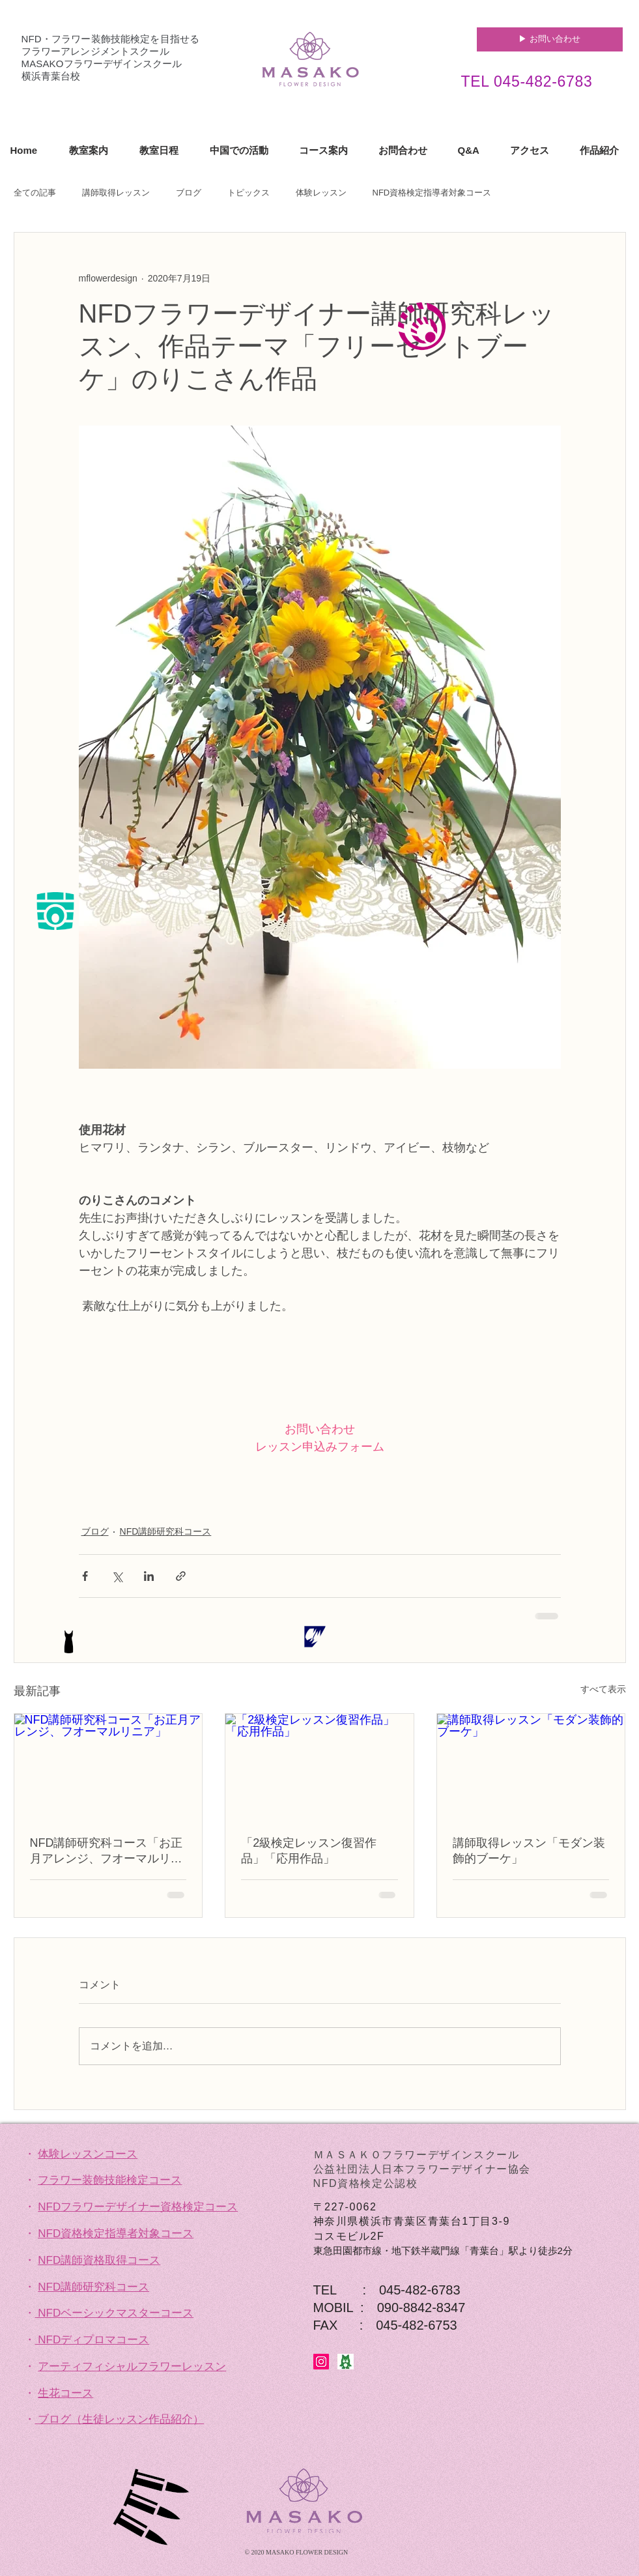 The width and height of the screenshot is (639, 2576). I want to click on activate sonic or speed boost ability, so click(421, 326).